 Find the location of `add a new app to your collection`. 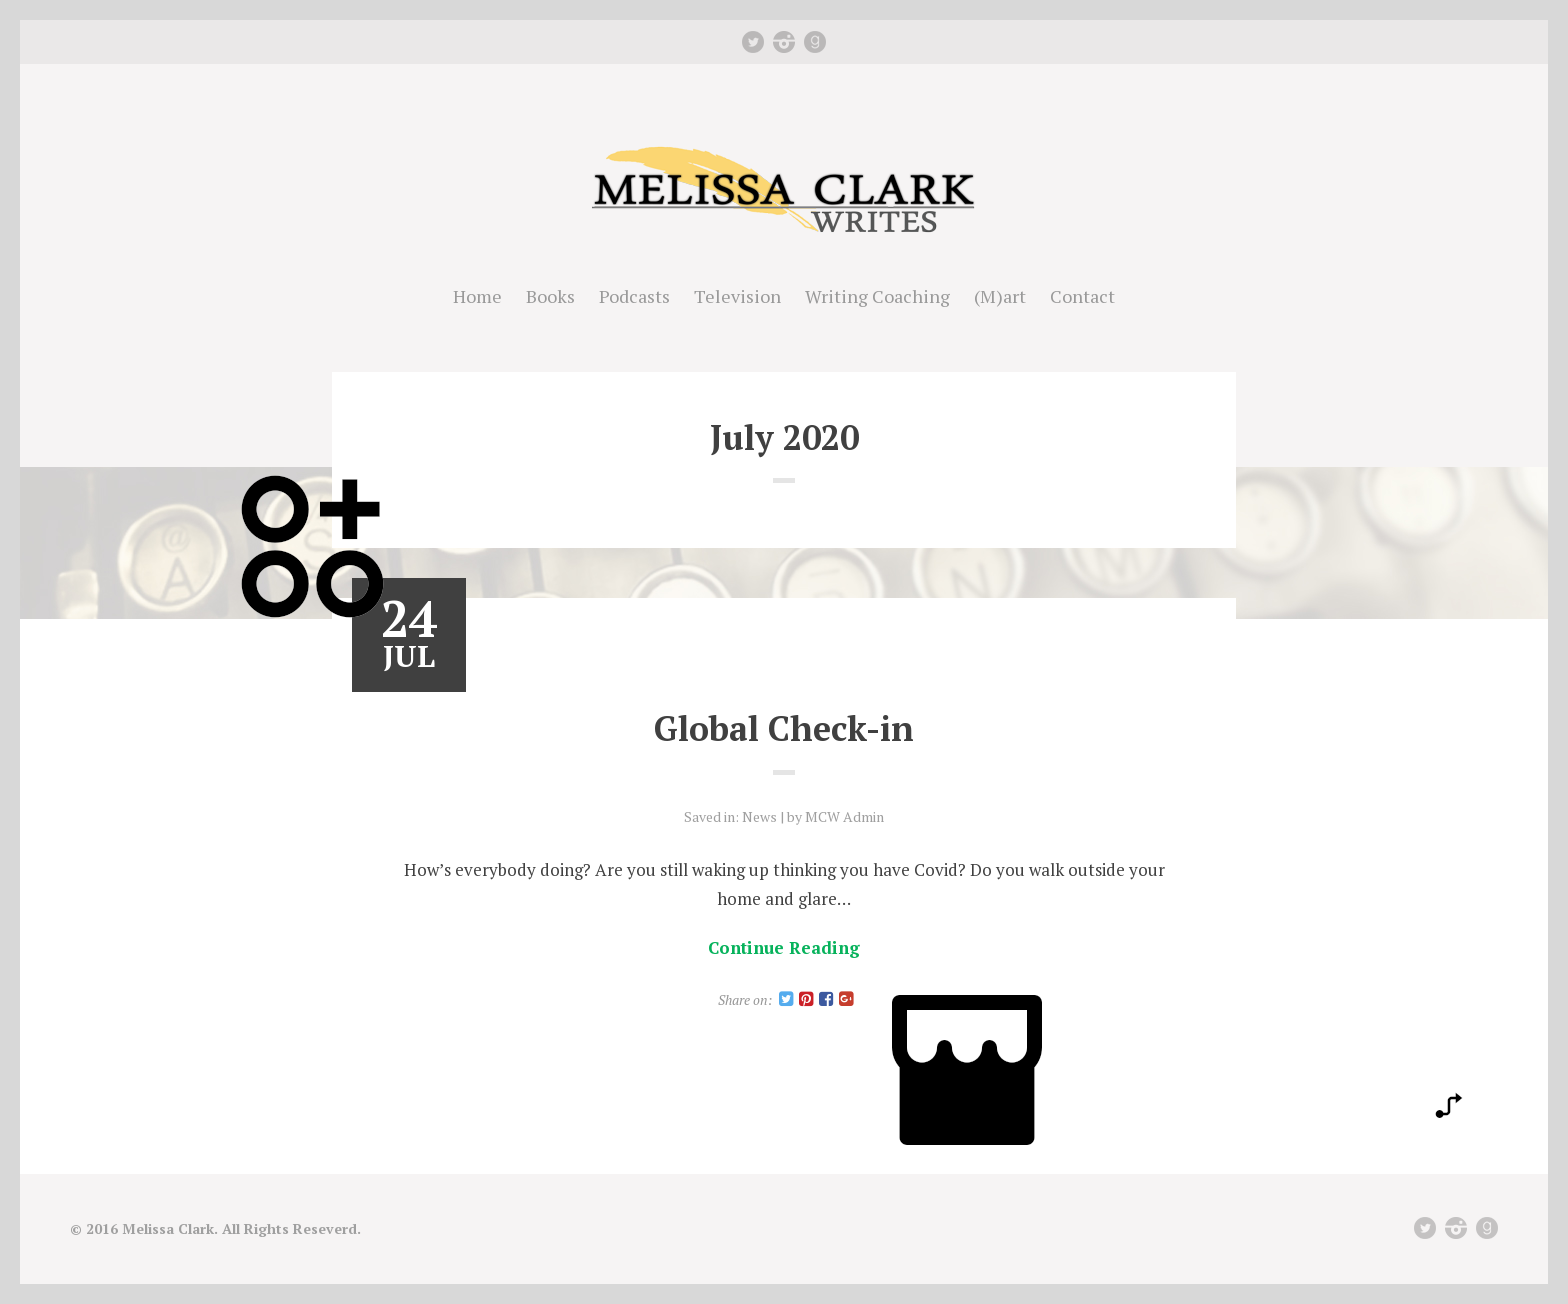

add a new app to your collection is located at coordinates (312, 546).